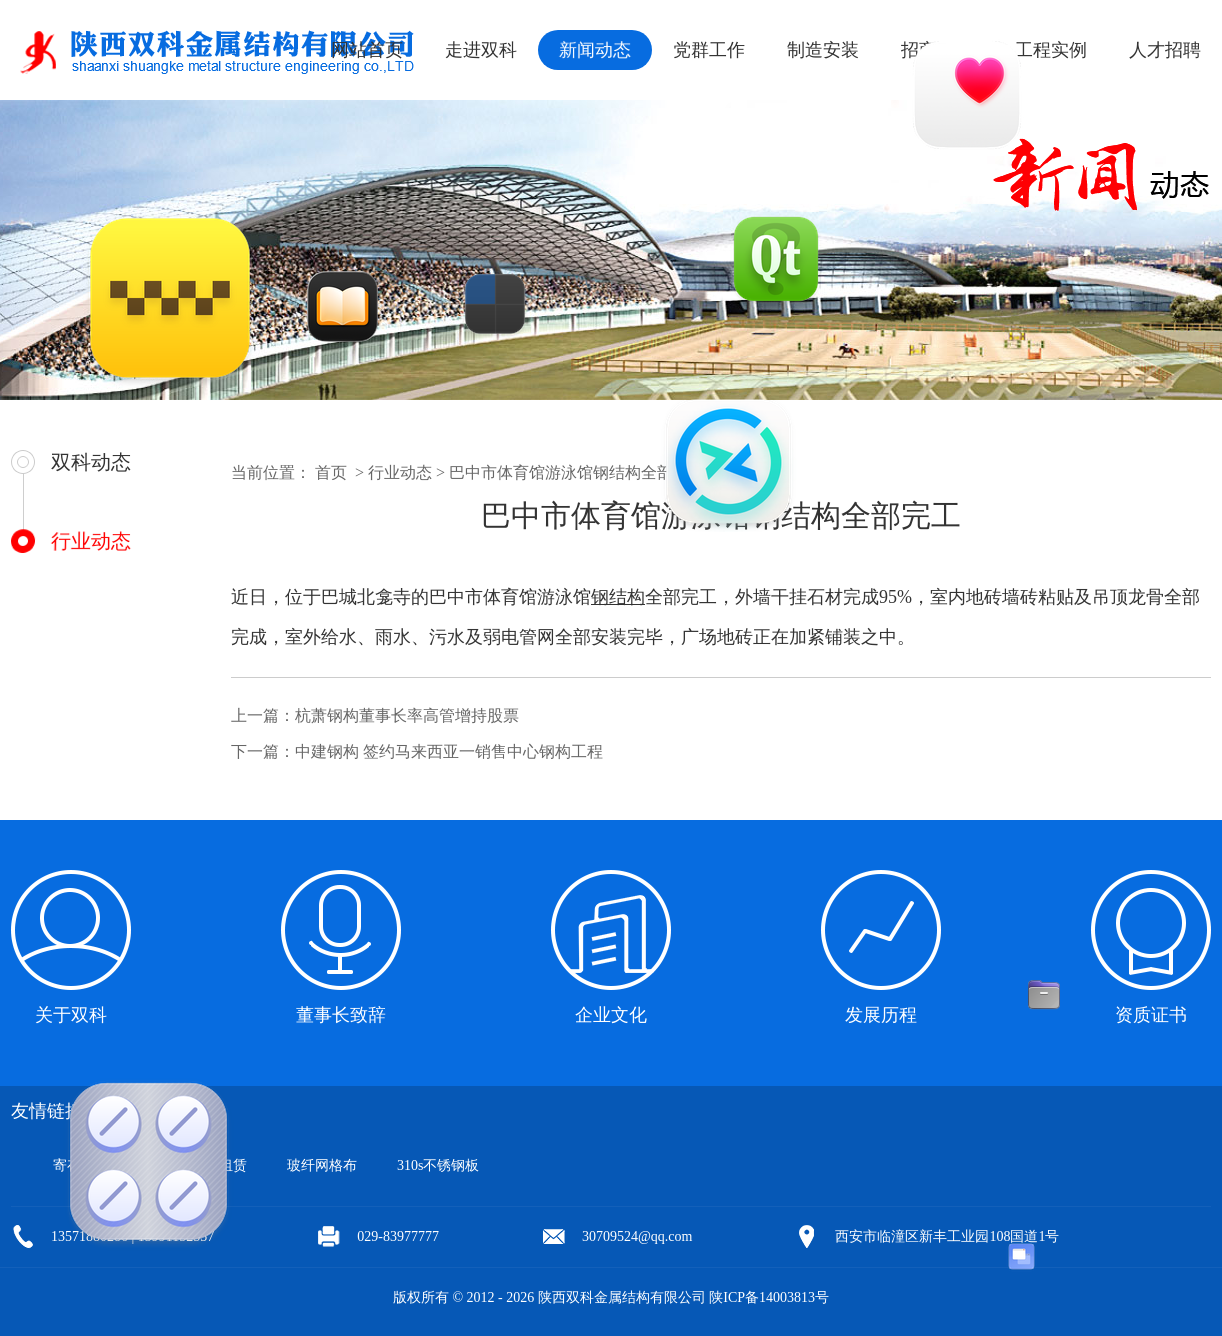  I want to click on open taxi or ride-hailing app, so click(170, 298).